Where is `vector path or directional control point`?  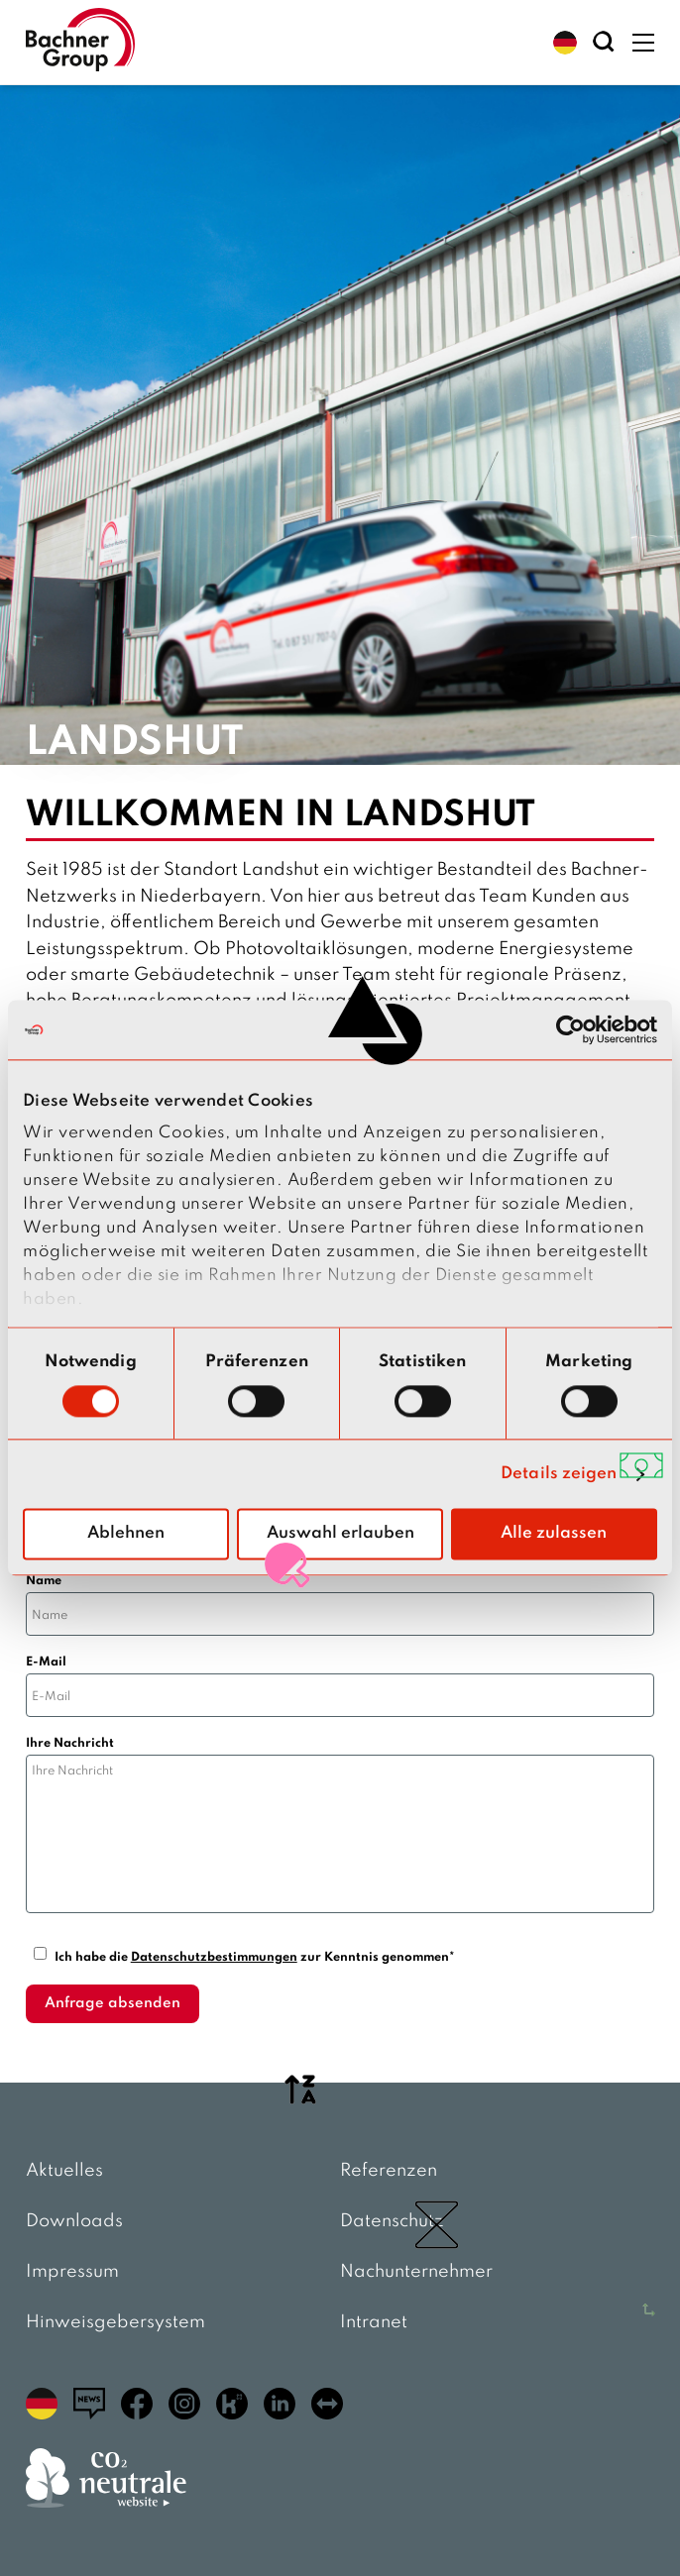
vector path or directional control point is located at coordinates (648, 2309).